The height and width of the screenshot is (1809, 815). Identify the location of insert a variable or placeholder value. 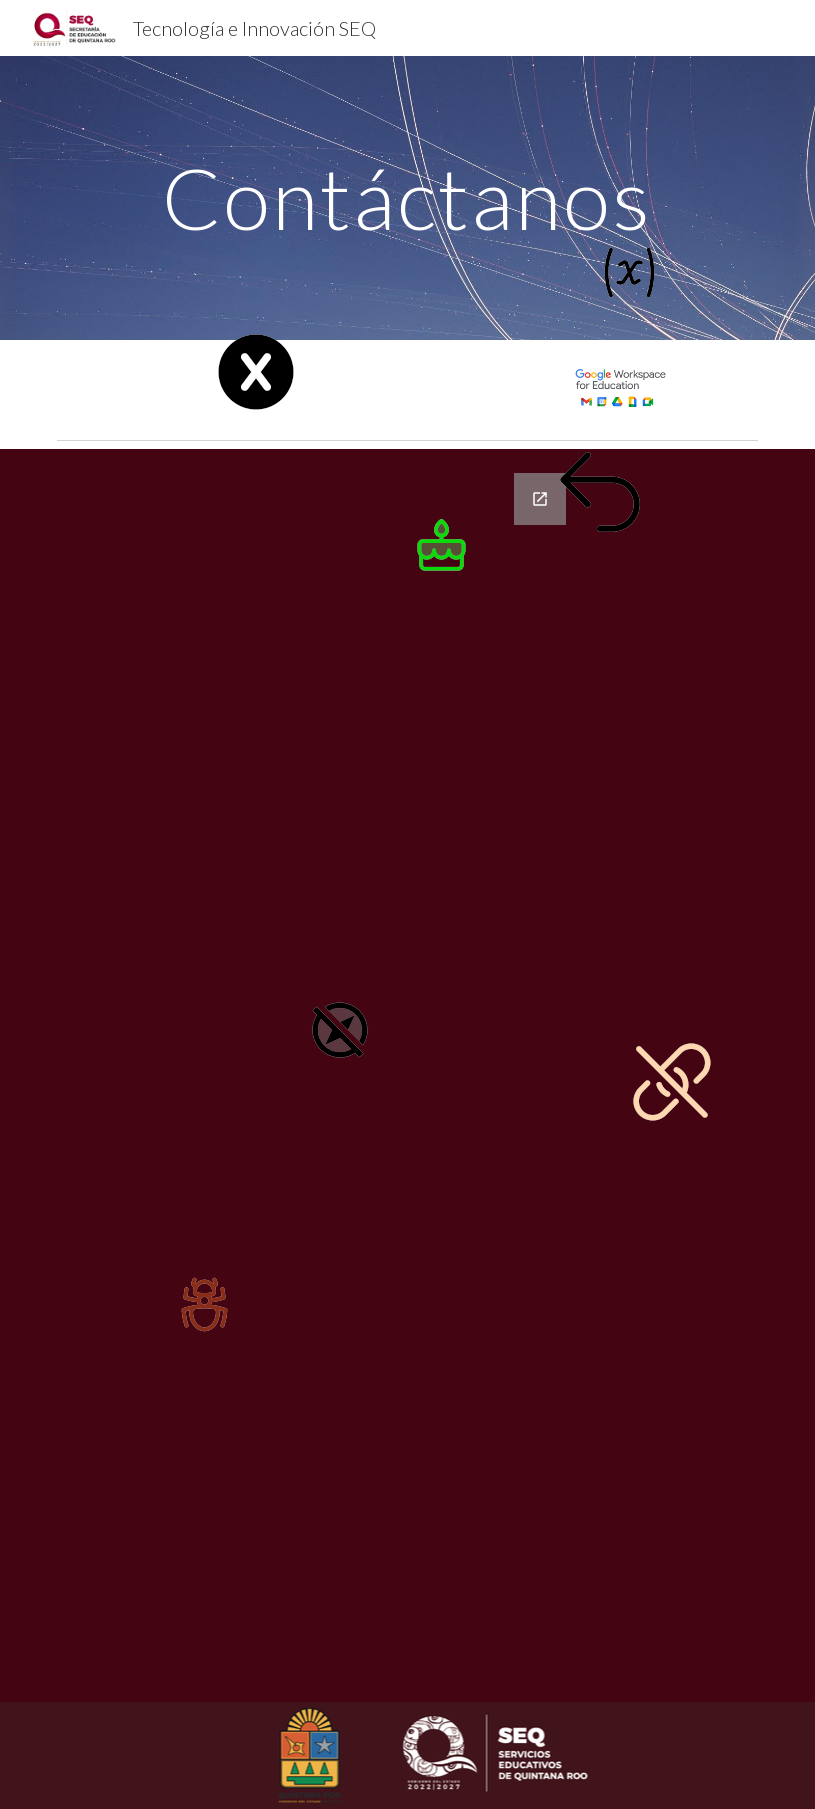
(629, 272).